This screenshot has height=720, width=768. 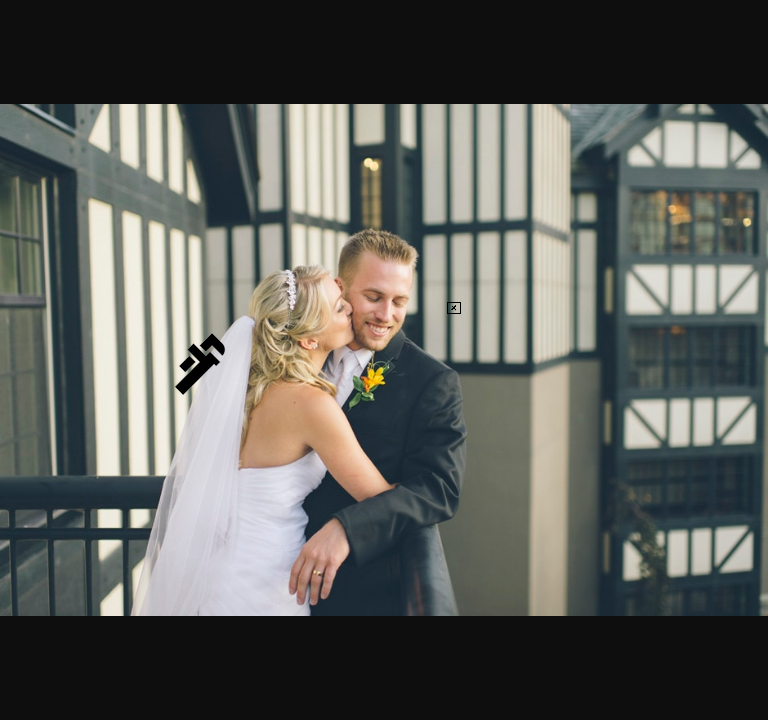 I want to click on access plumbing services or repairs, so click(x=200, y=364).